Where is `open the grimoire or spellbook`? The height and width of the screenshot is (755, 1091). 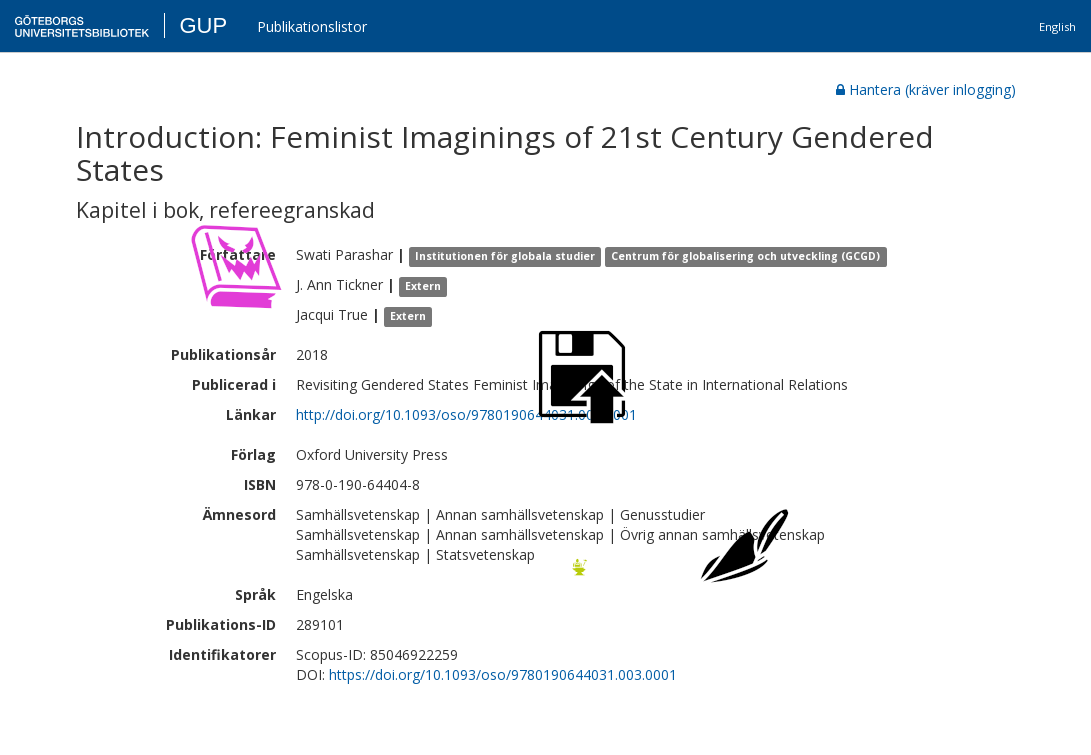
open the grimoire or spellbook is located at coordinates (235, 268).